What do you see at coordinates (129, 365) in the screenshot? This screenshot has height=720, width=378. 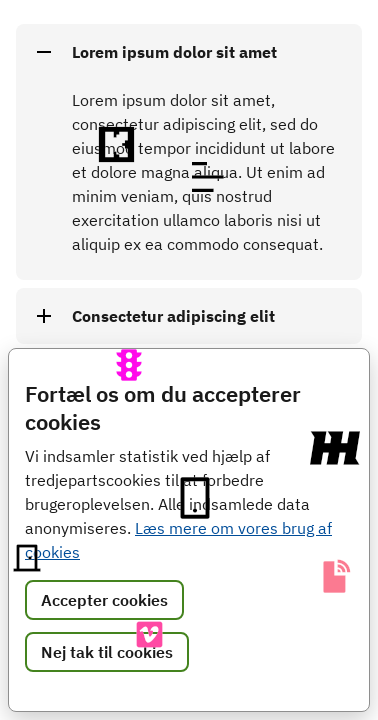 I see `view traffic conditions` at bounding box center [129, 365].